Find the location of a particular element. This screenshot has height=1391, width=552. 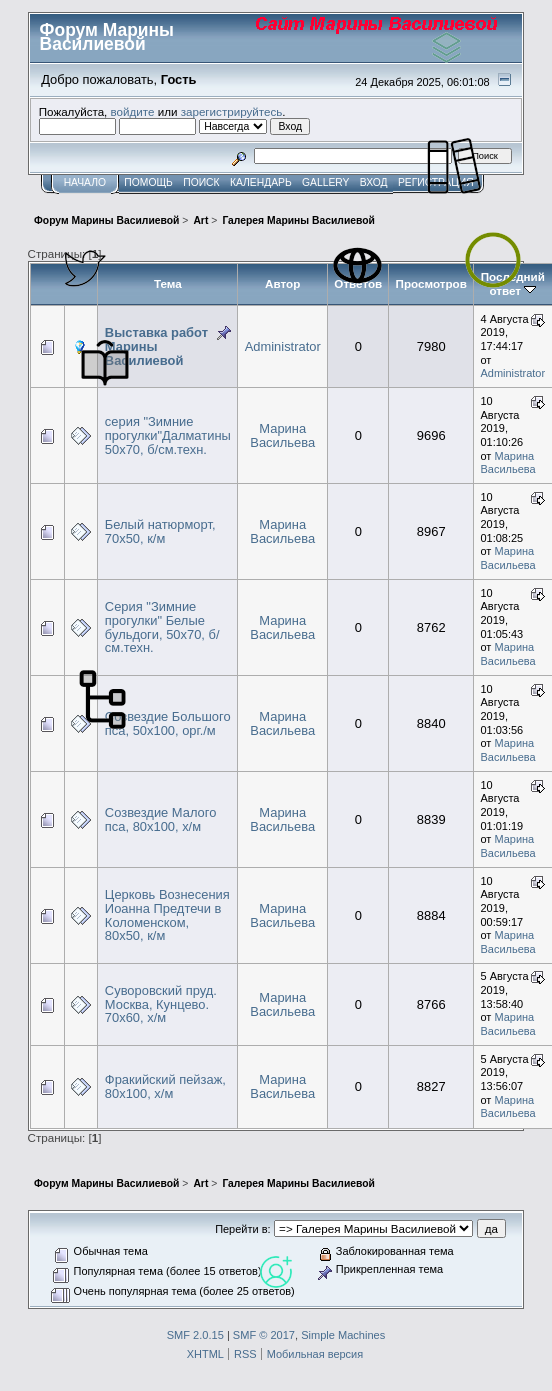

add a new user or contact is located at coordinates (276, 1272).